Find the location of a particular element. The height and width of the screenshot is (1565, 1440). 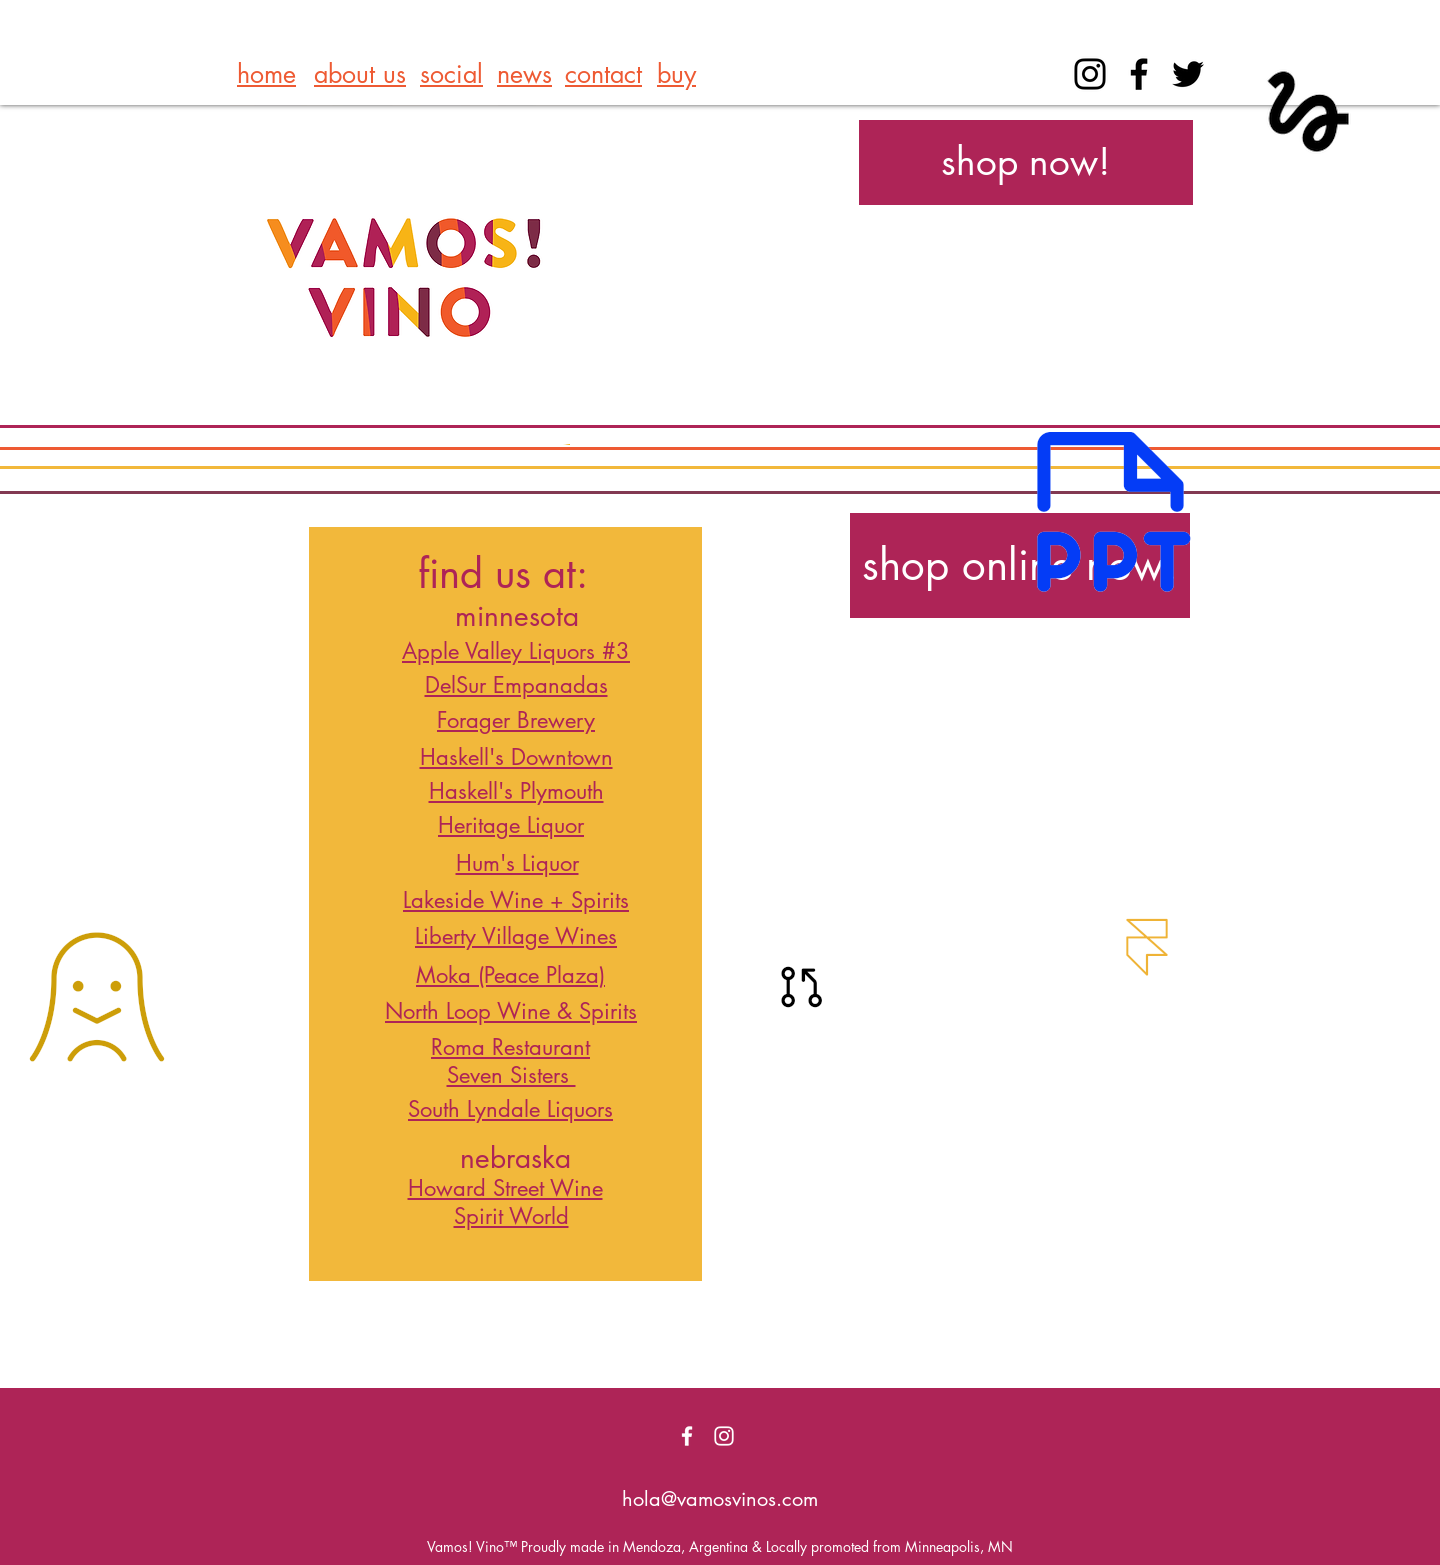

open a PowerPoint presentation file is located at coordinates (1110, 518).